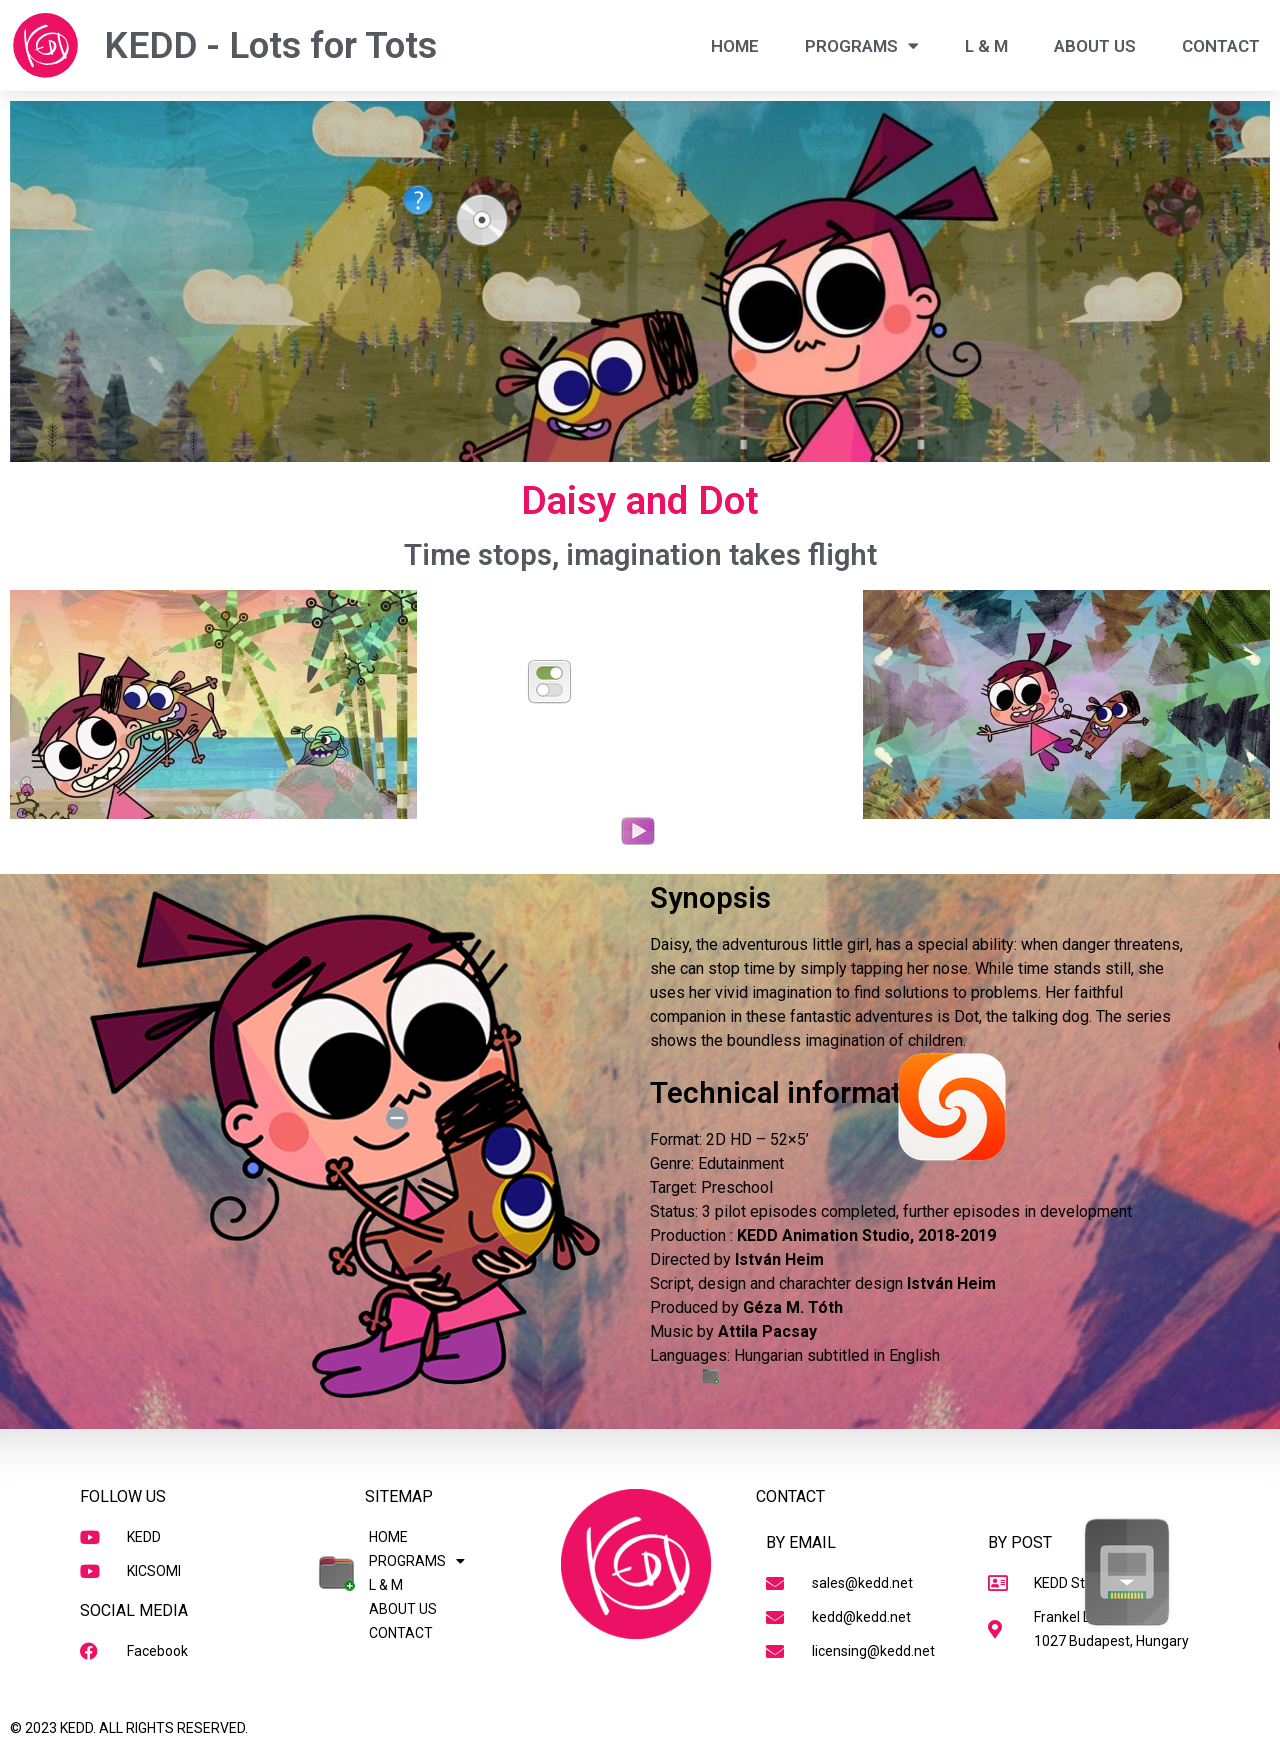 This screenshot has width=1280, height=1753. What do you see at coordinates (482, 220) in the screenshot?
I see `access DVD-ROM drive` at bounding box center [482, 220].